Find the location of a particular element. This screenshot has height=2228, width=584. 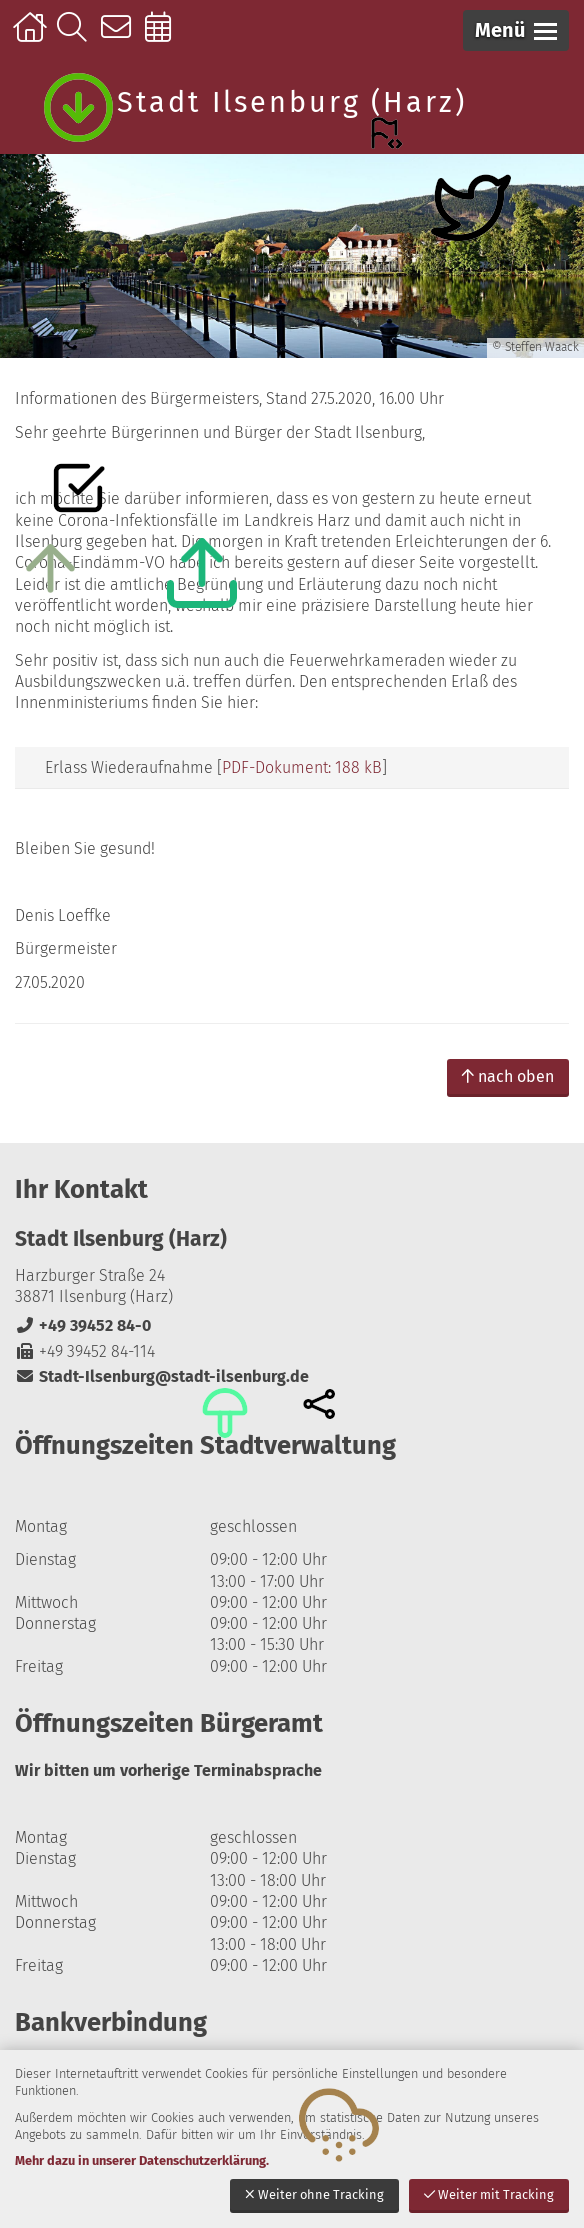

move item up in a list is located at coordinates (50, 568).